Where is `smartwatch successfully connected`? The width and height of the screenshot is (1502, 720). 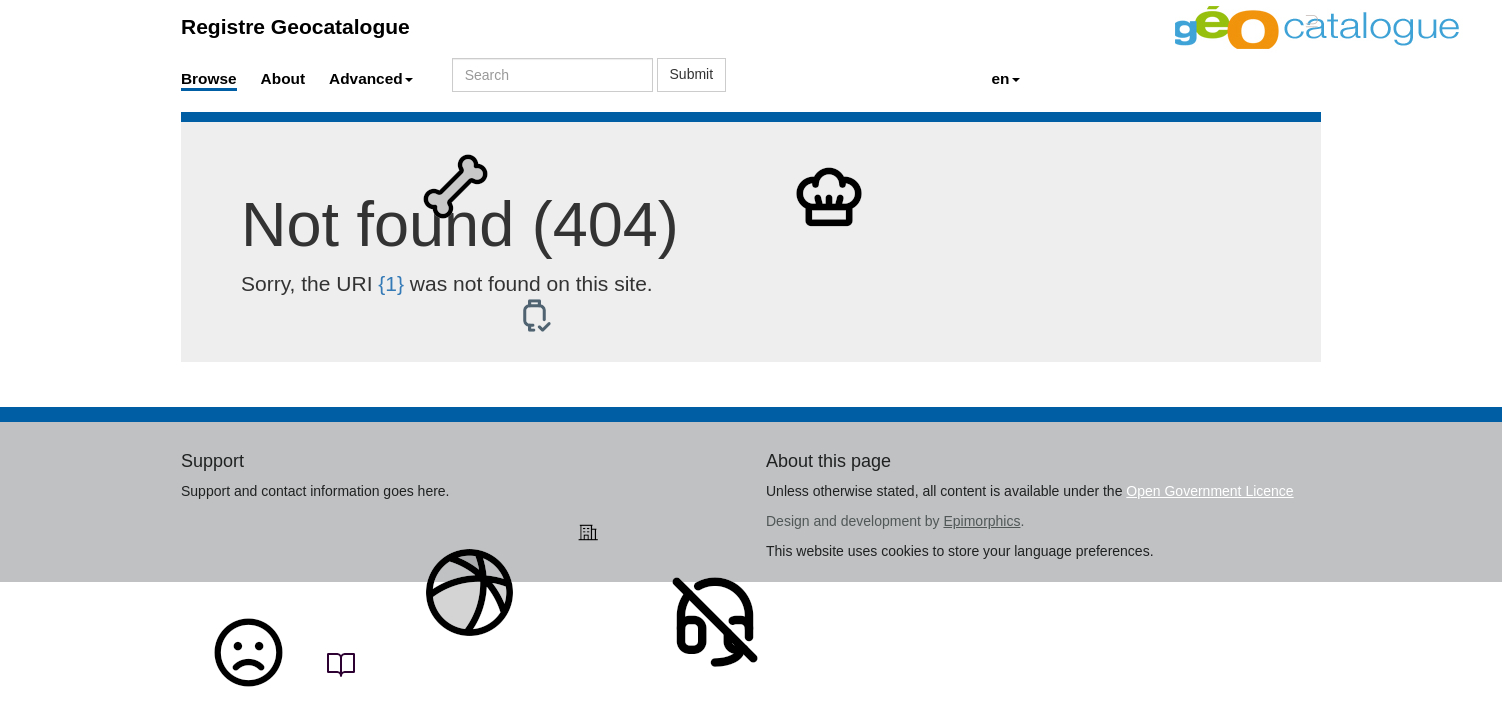
smartwatch successfully connected is located at coordinates (534, 315).